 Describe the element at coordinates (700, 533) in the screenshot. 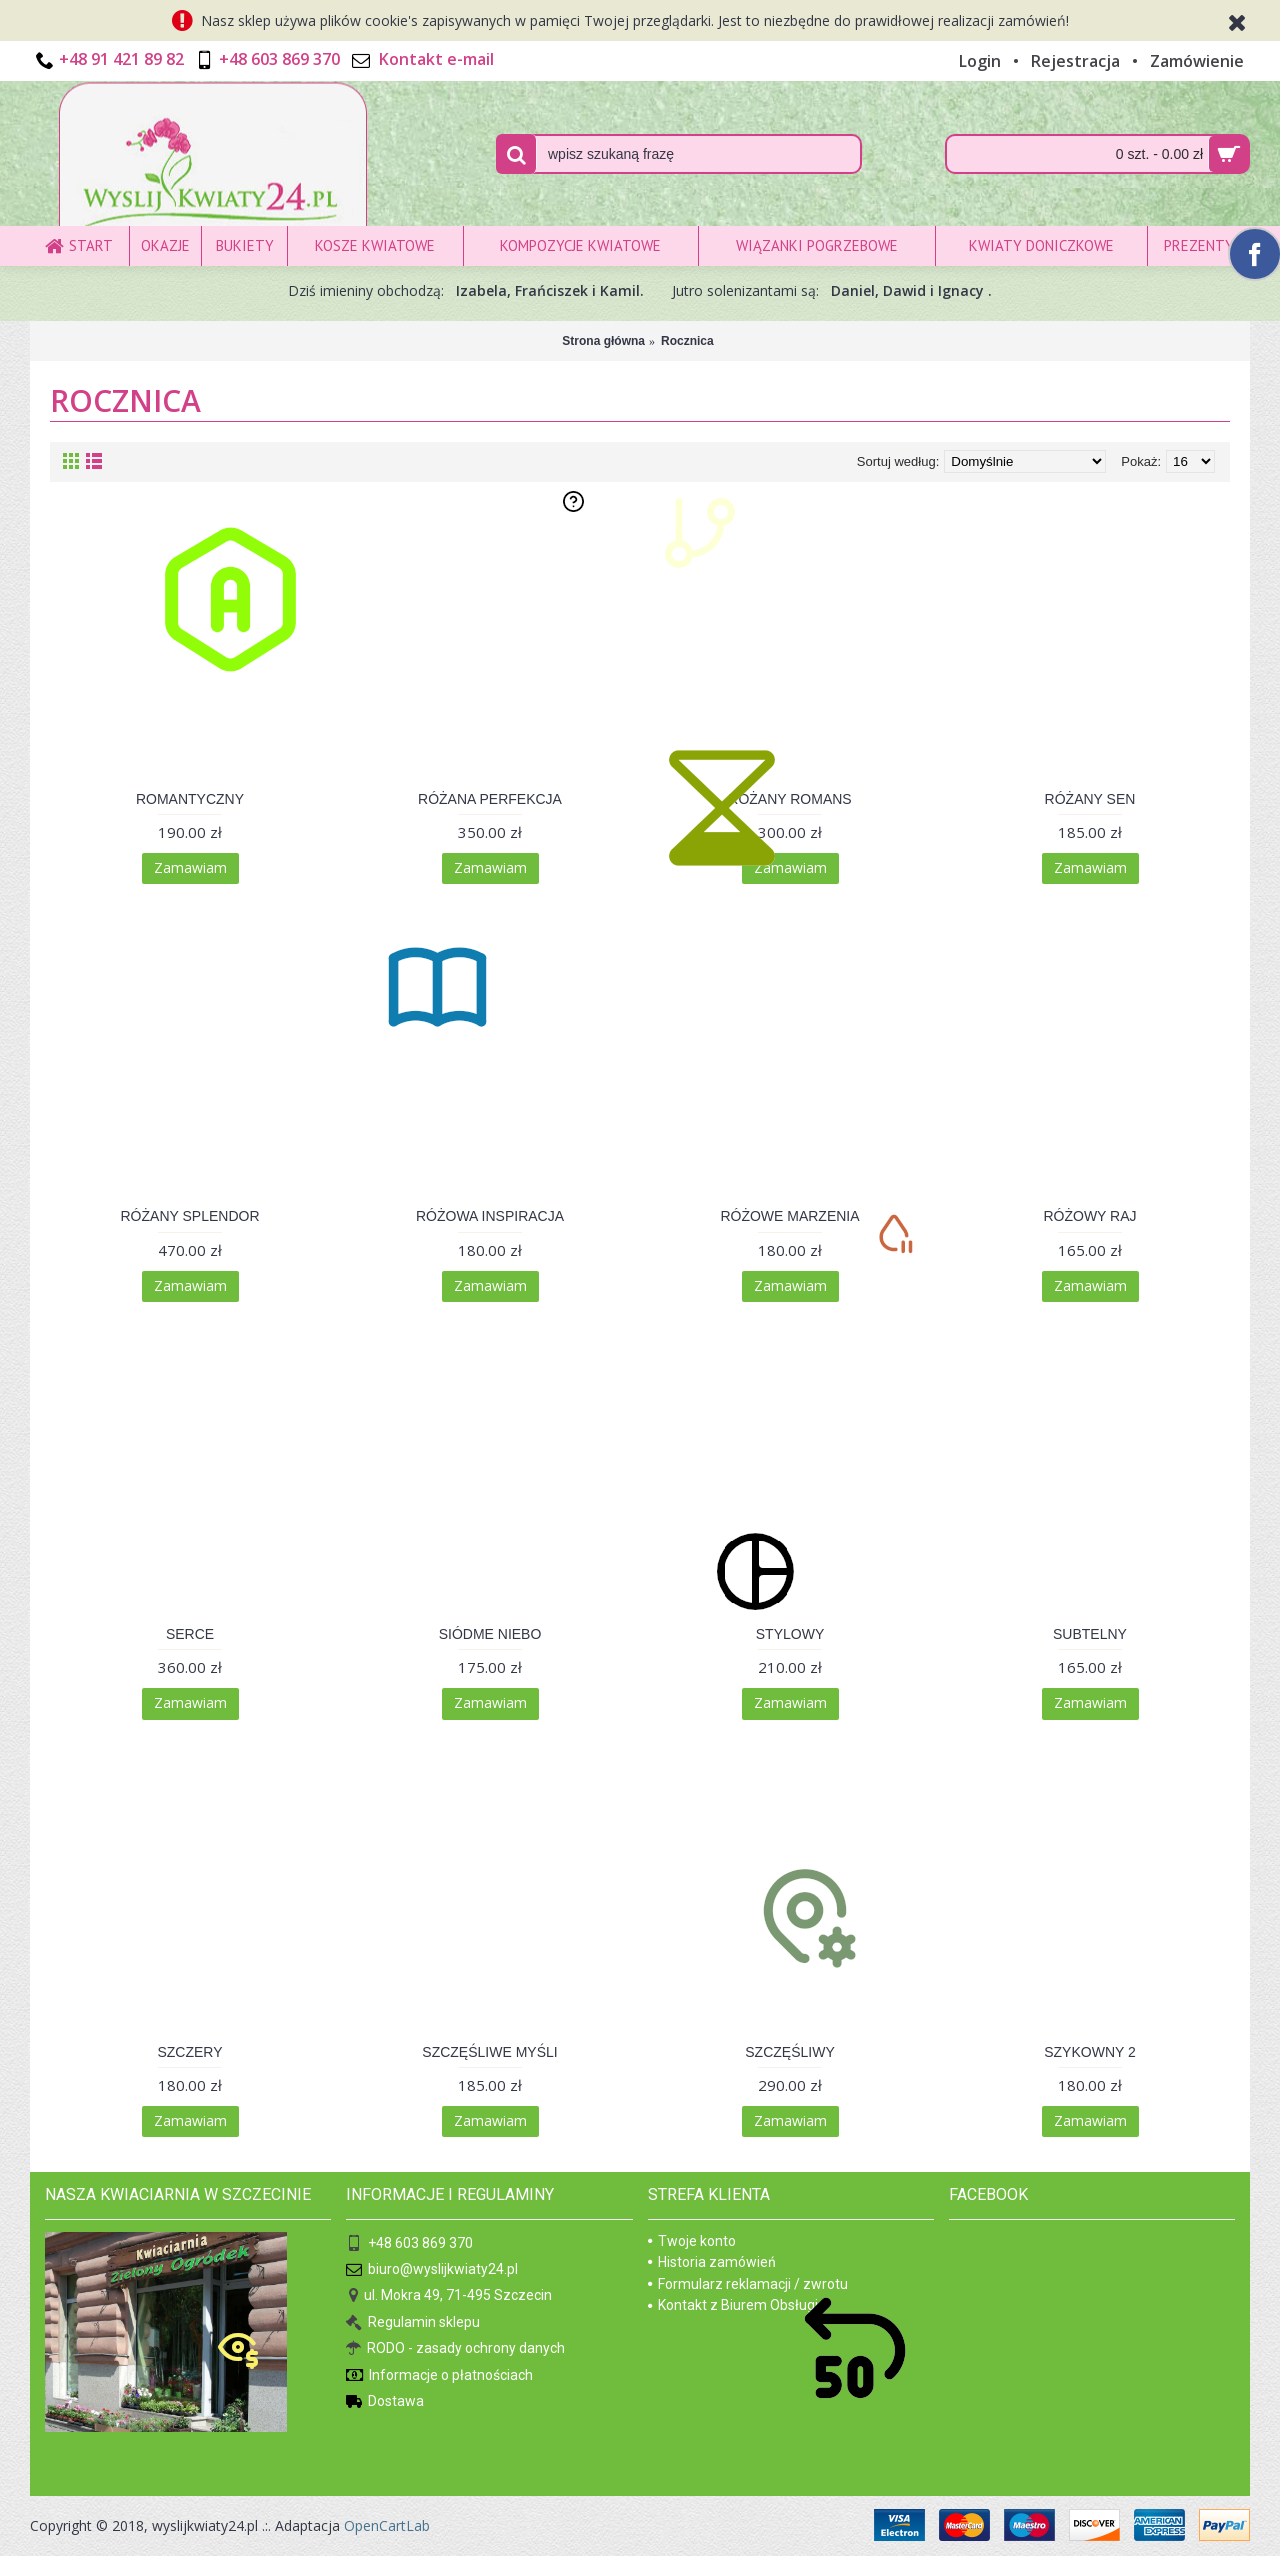

I see `view repository branches` at that location.